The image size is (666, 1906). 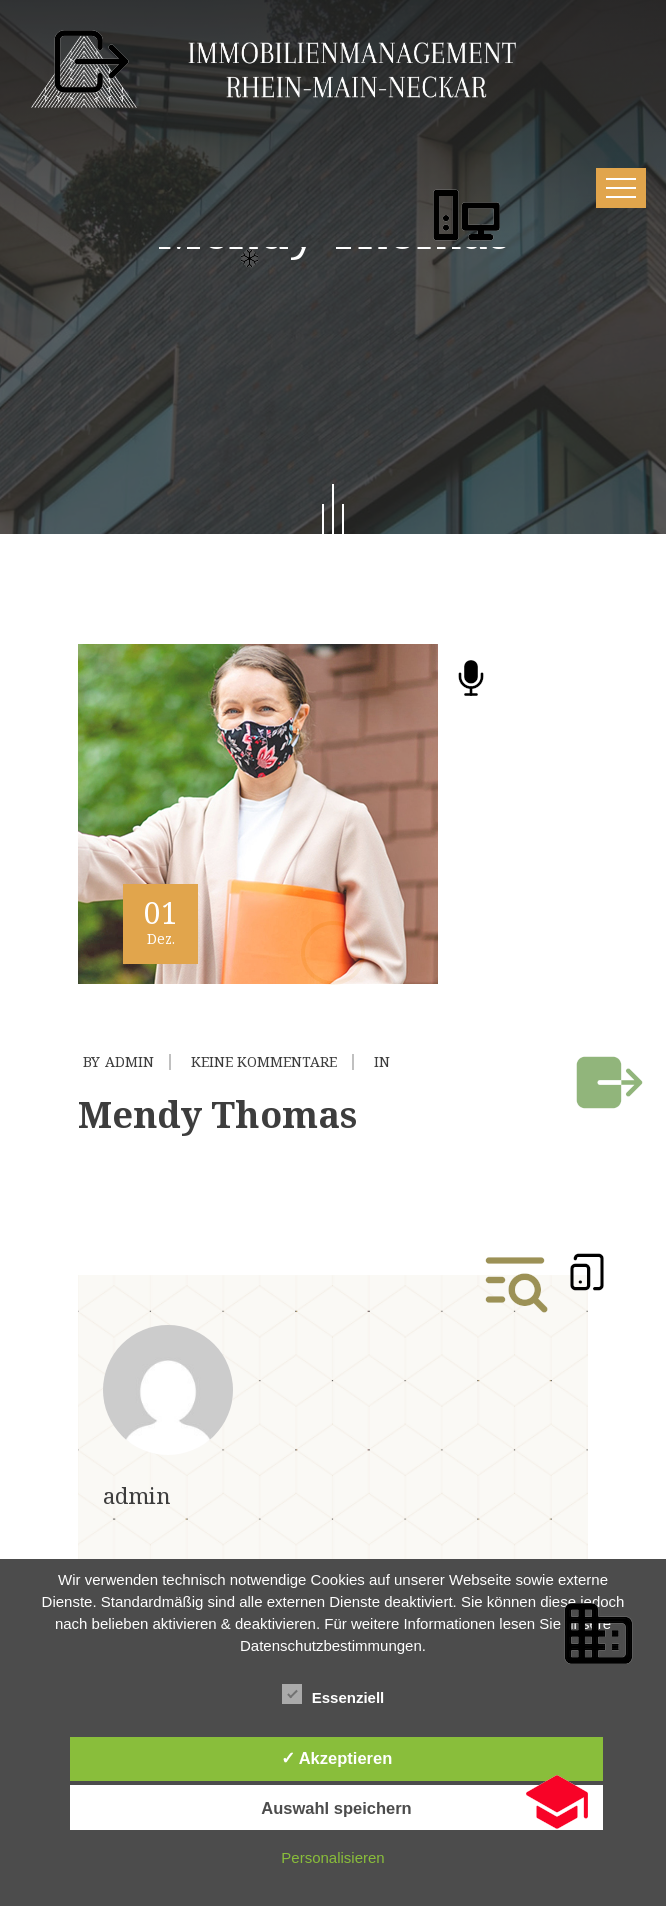 What do you see at coordinates (471, 678) in the screenshot?
I see `tap to start voice input` at bounding box center [471, 678].